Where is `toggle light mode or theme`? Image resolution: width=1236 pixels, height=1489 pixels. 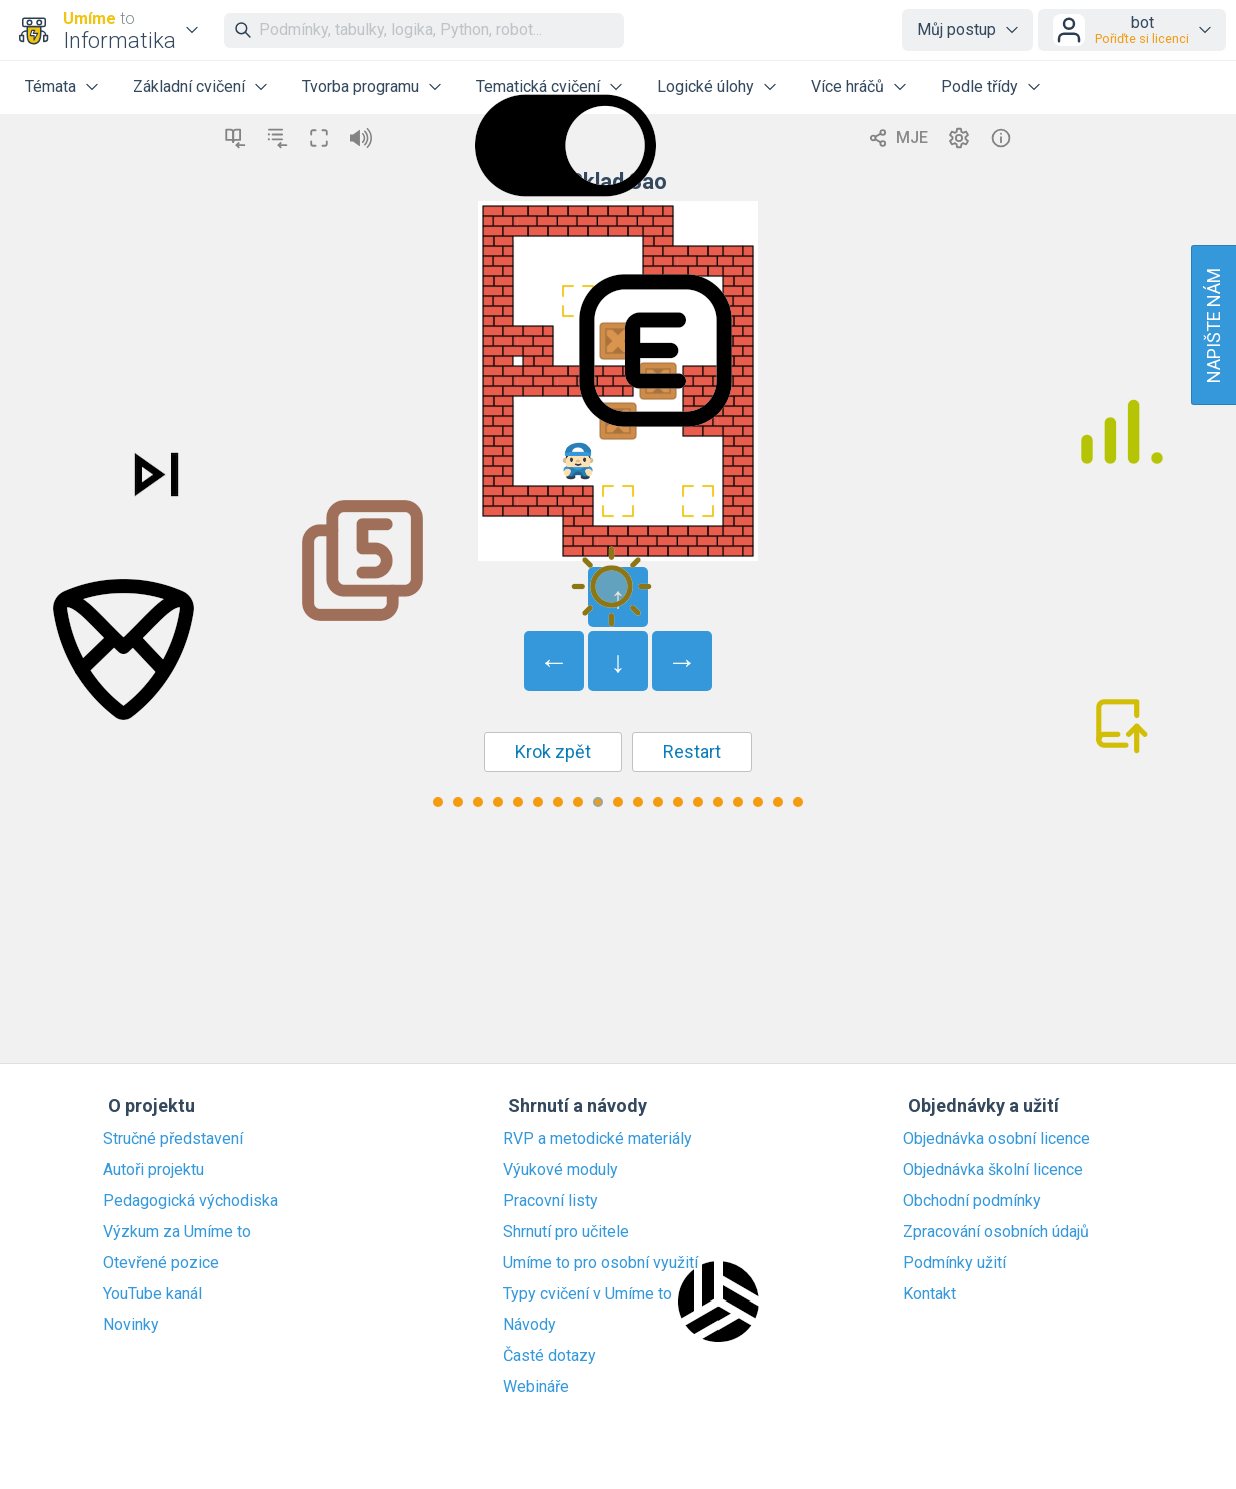 toggle light mode or theme is located at coordinates (611, 586).